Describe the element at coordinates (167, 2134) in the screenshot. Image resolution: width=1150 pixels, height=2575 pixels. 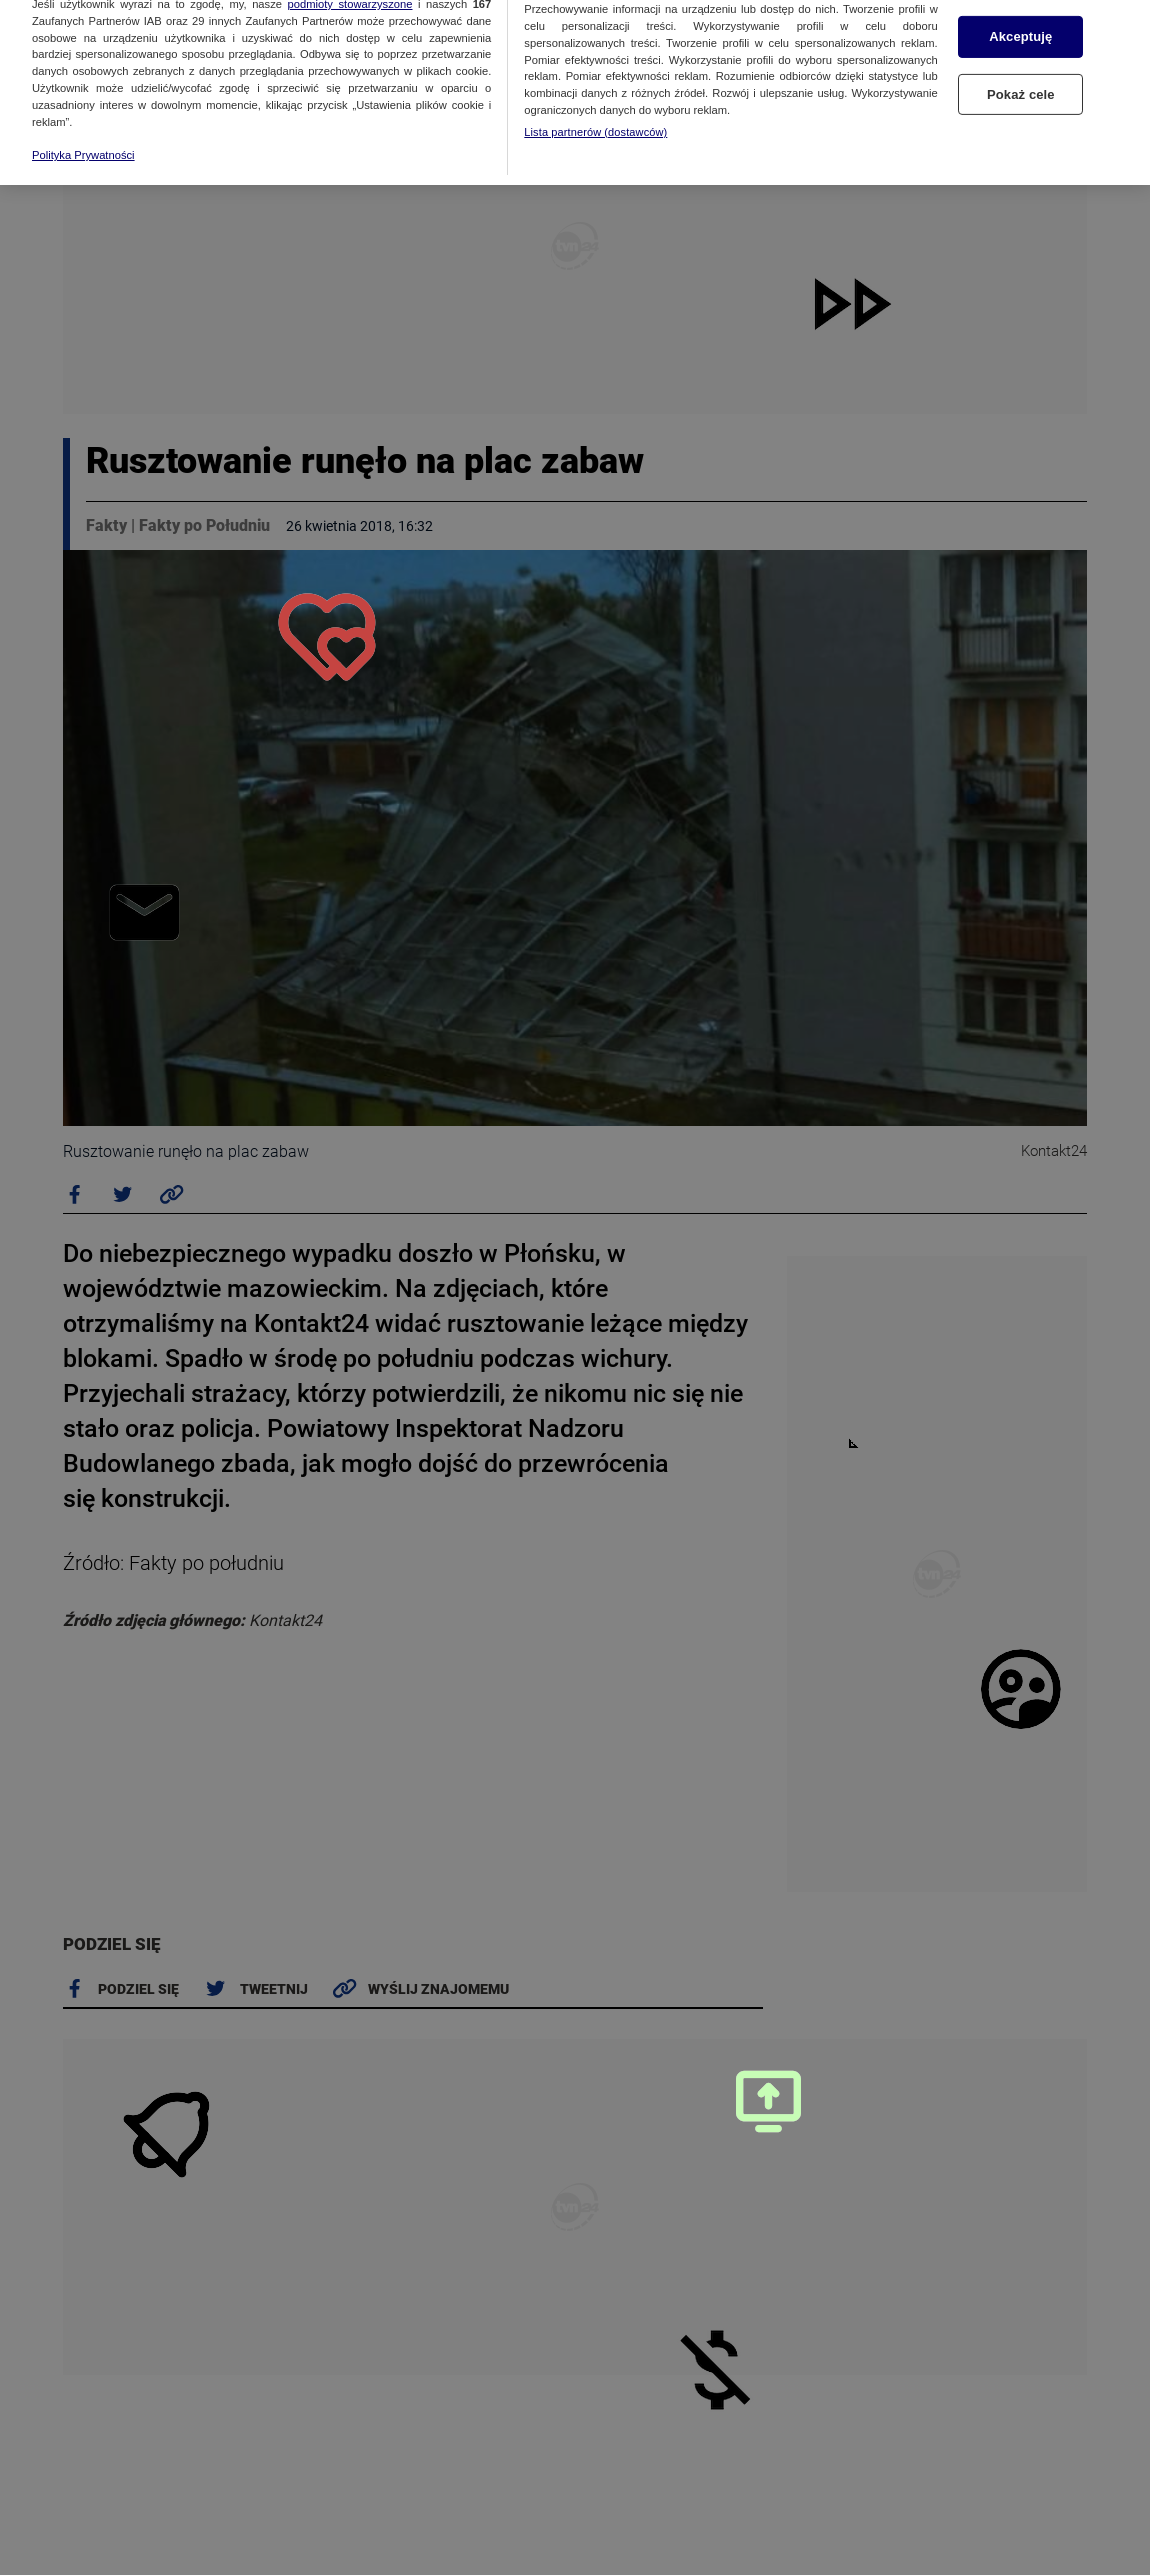
I see `active notification alert` at that location.